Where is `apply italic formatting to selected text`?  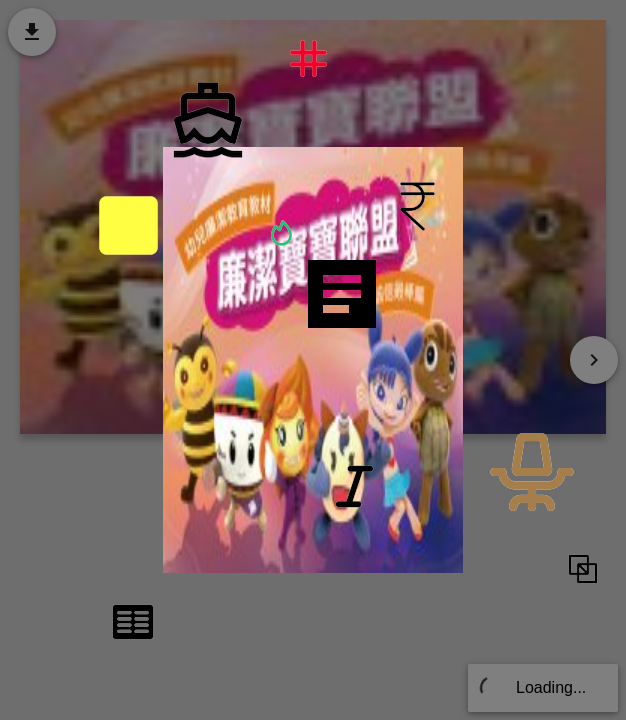
apply italic formatting to selected text is located at coordinates (354, 486).